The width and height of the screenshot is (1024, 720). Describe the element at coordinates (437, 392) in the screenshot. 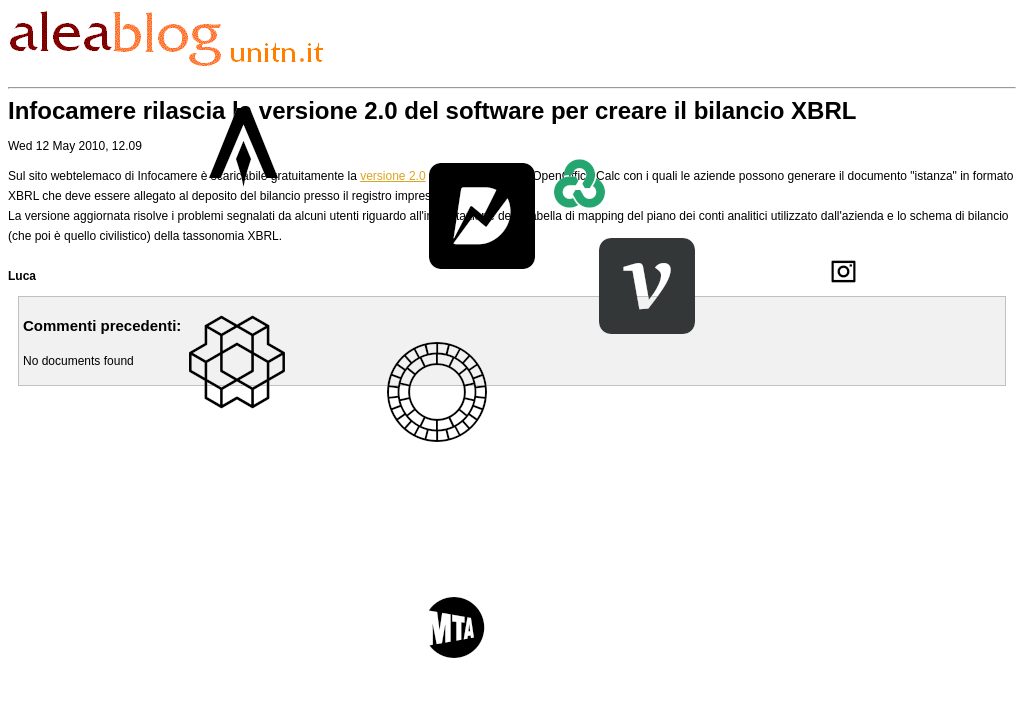

I see `open the VSCO photo editing app` at that location.